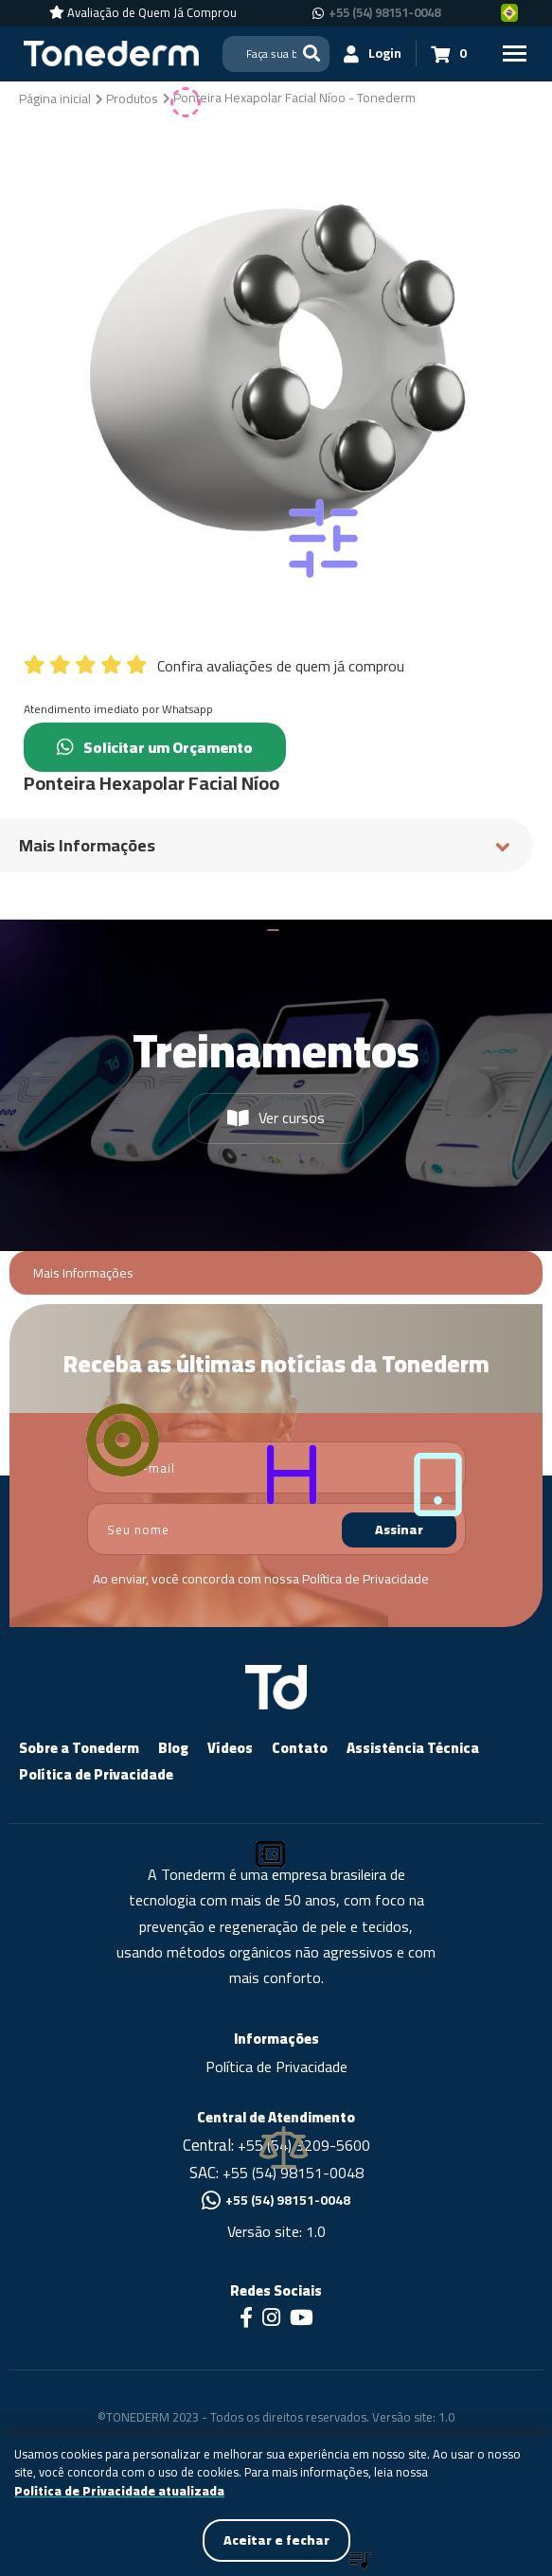 The height and width of the screenshot is (2576, 552). What do you see at coordinates (270, 1855) in the screenshot?
I see `access fiscal host settings` at bounding box center [270, 1855].